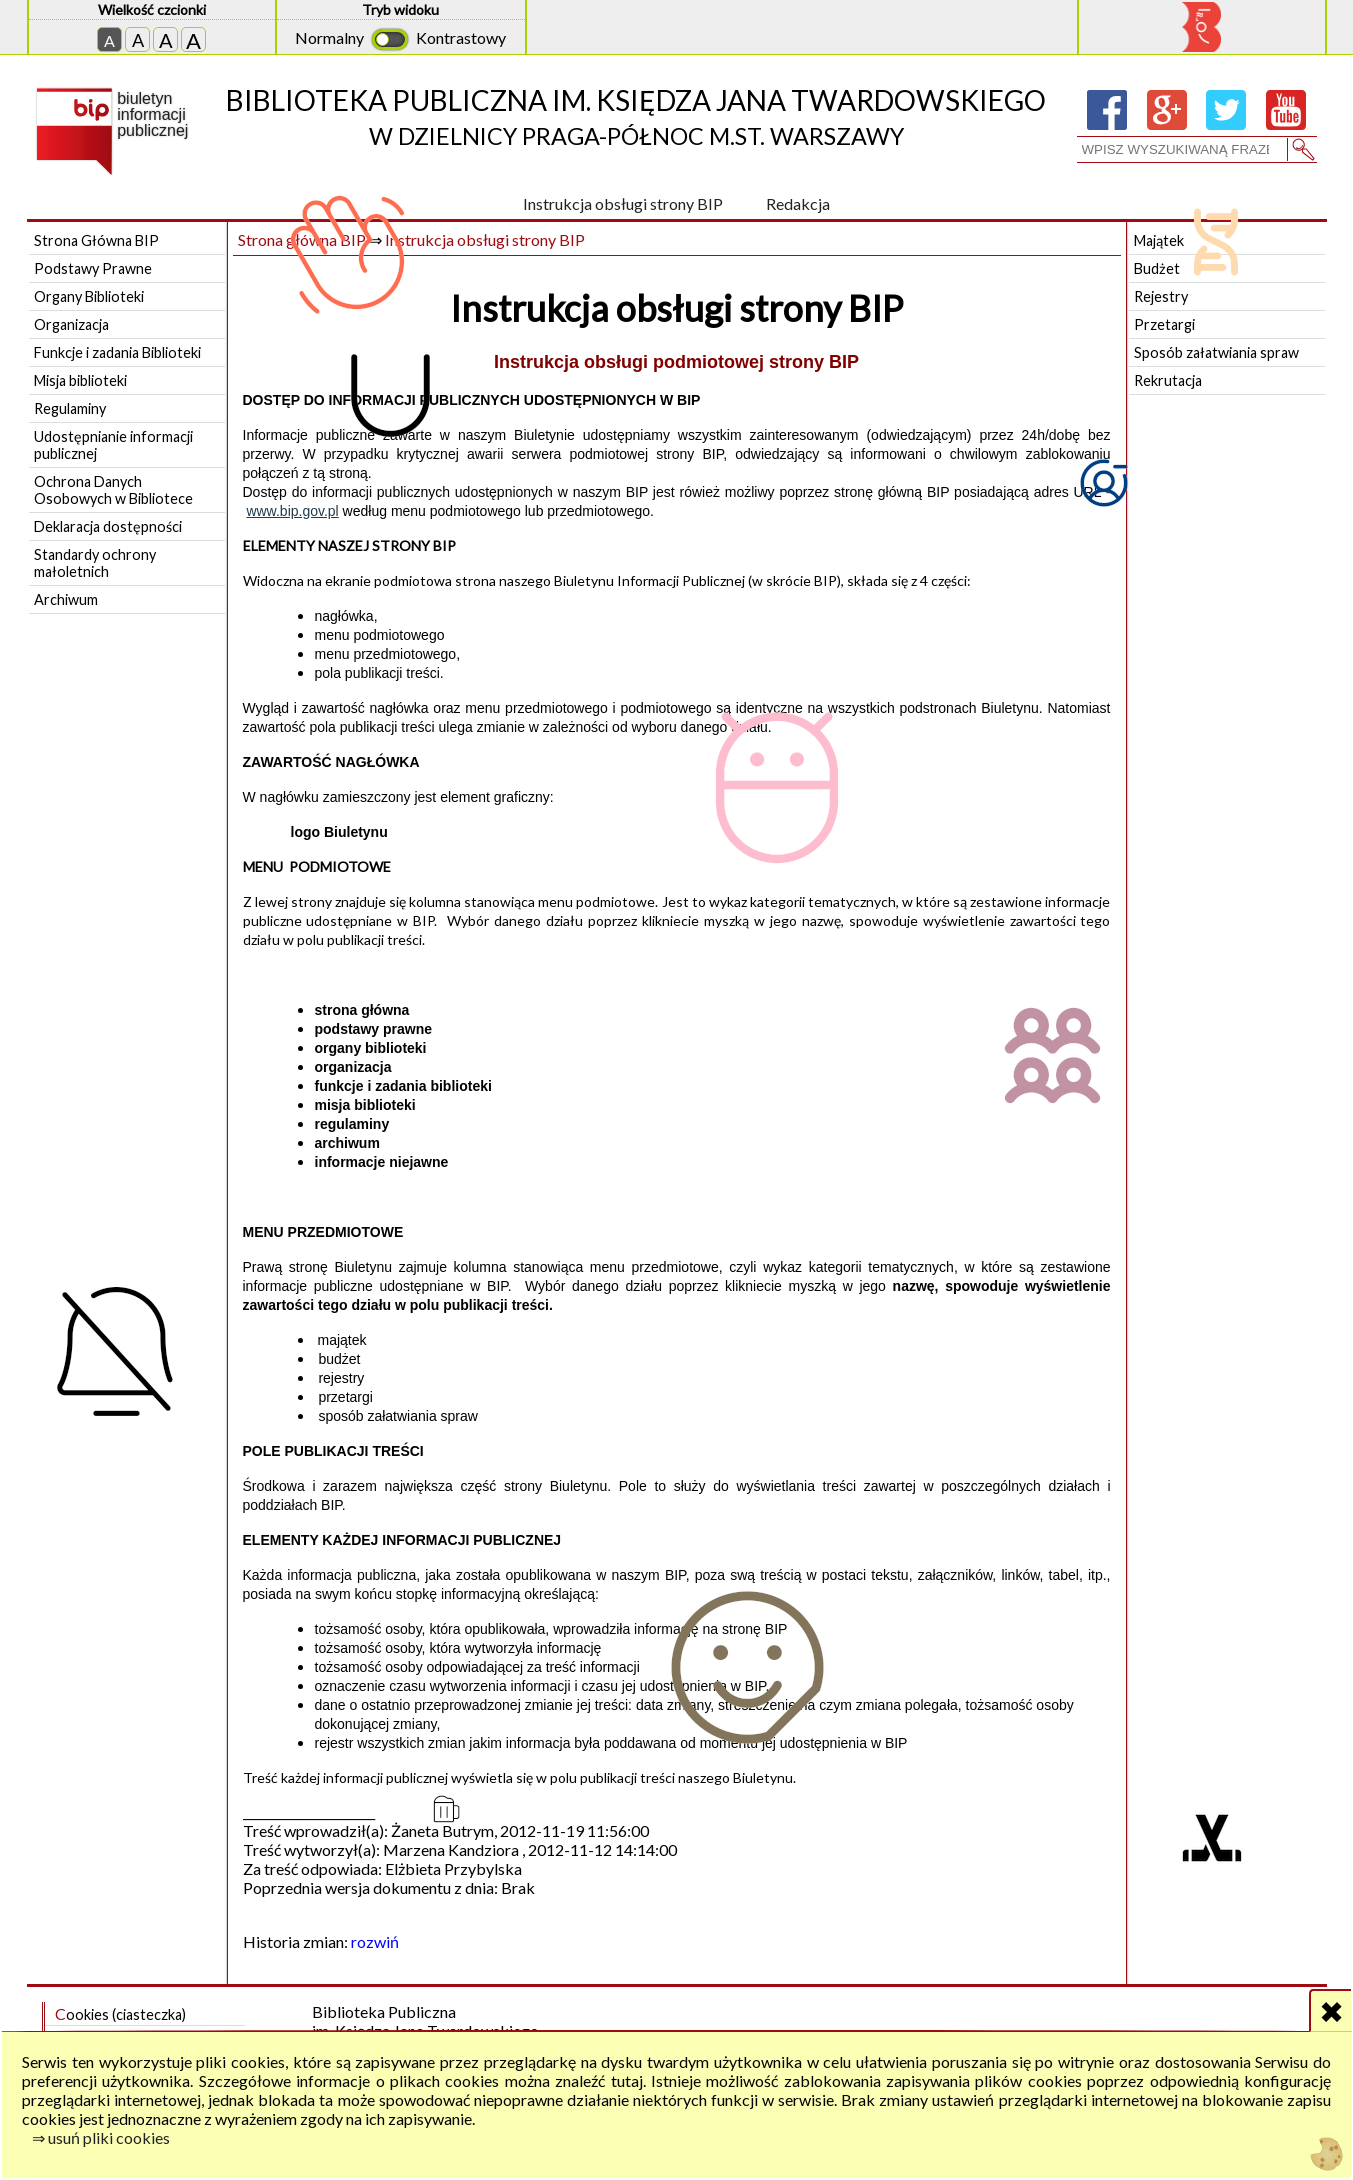  I want to click on perform a union operation on selected shapes, so click(390, 389).